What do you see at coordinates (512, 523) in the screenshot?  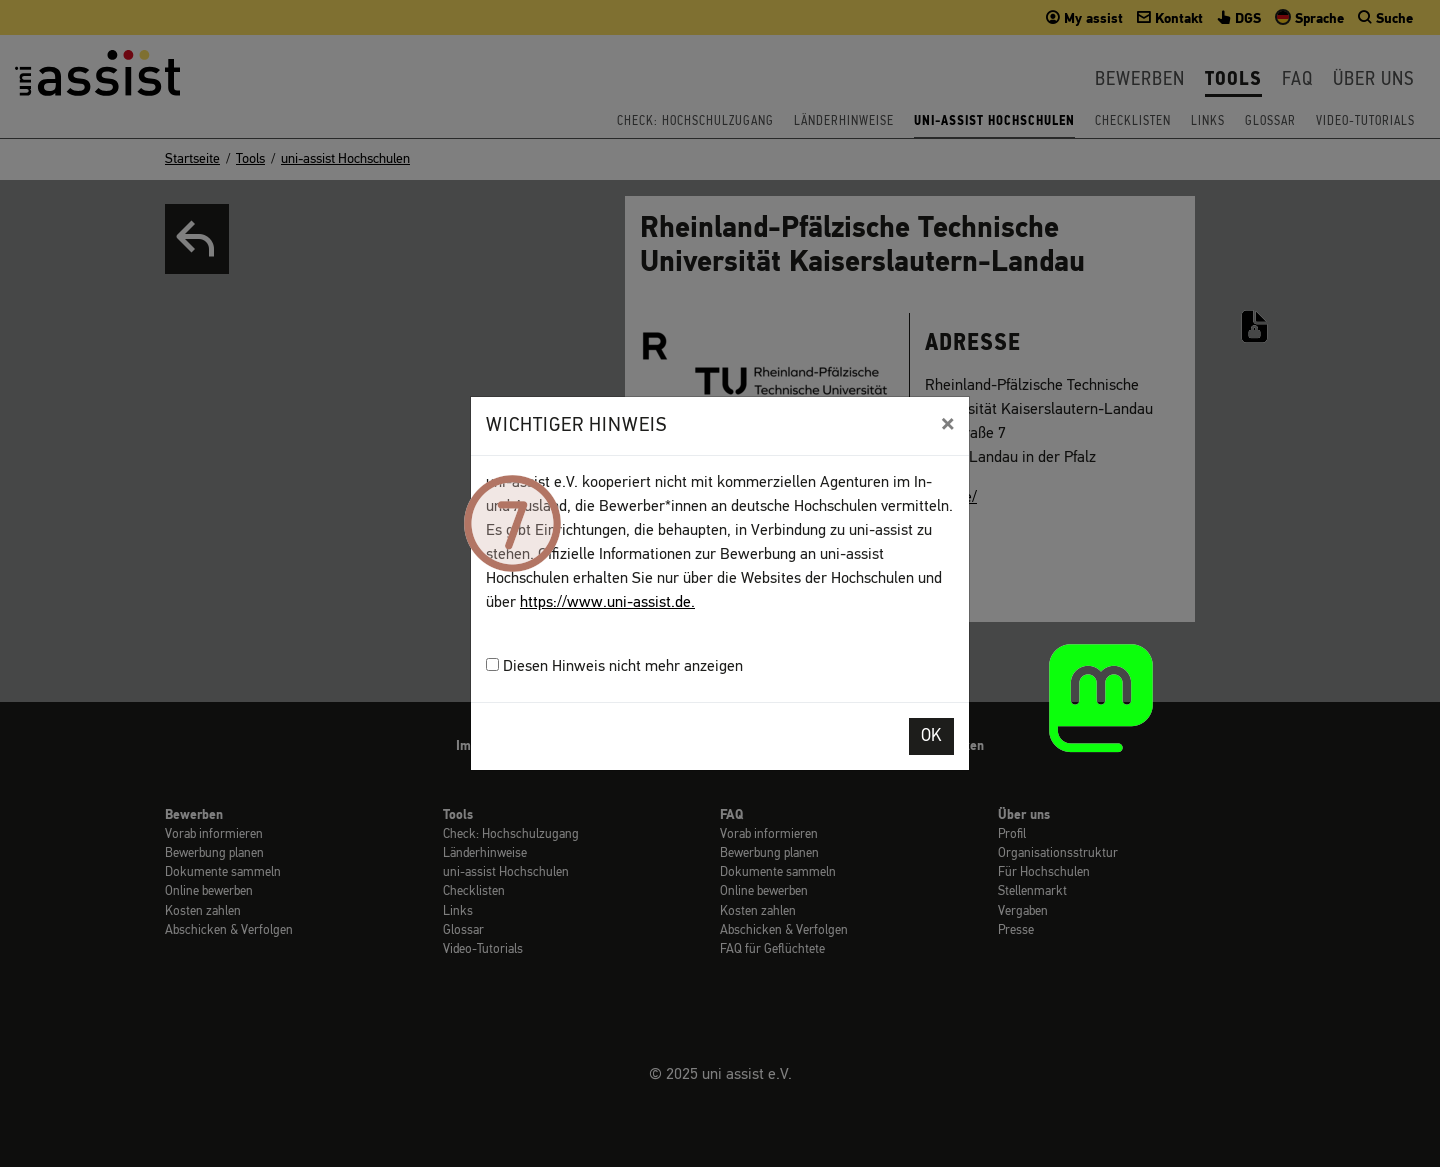 I see `indicates step seven in a numbered process` at bounding box center [512, 523].